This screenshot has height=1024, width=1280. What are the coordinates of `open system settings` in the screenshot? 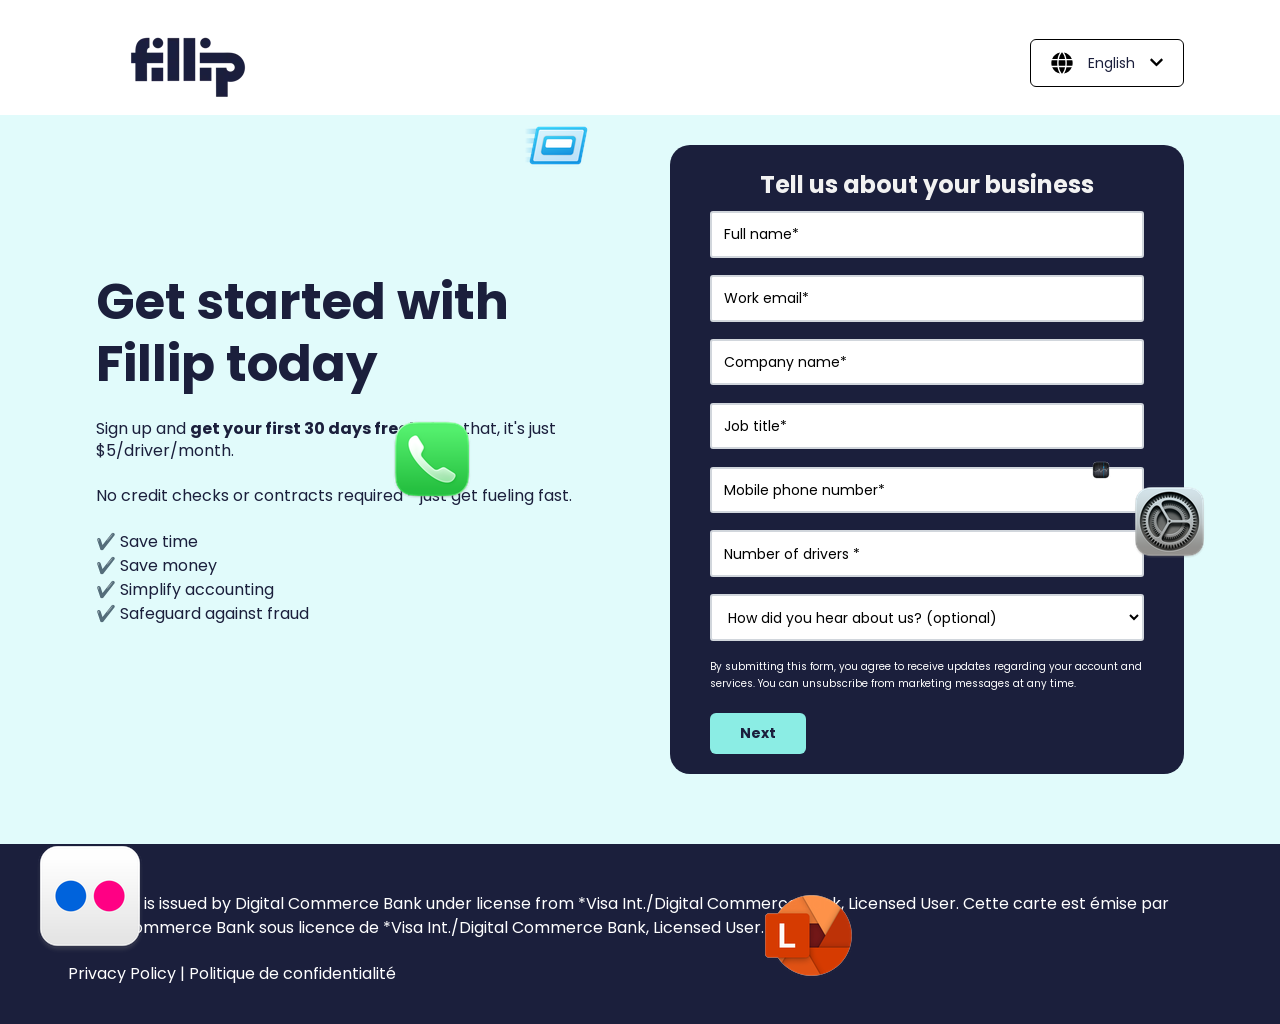 It's located at (1169, 521).